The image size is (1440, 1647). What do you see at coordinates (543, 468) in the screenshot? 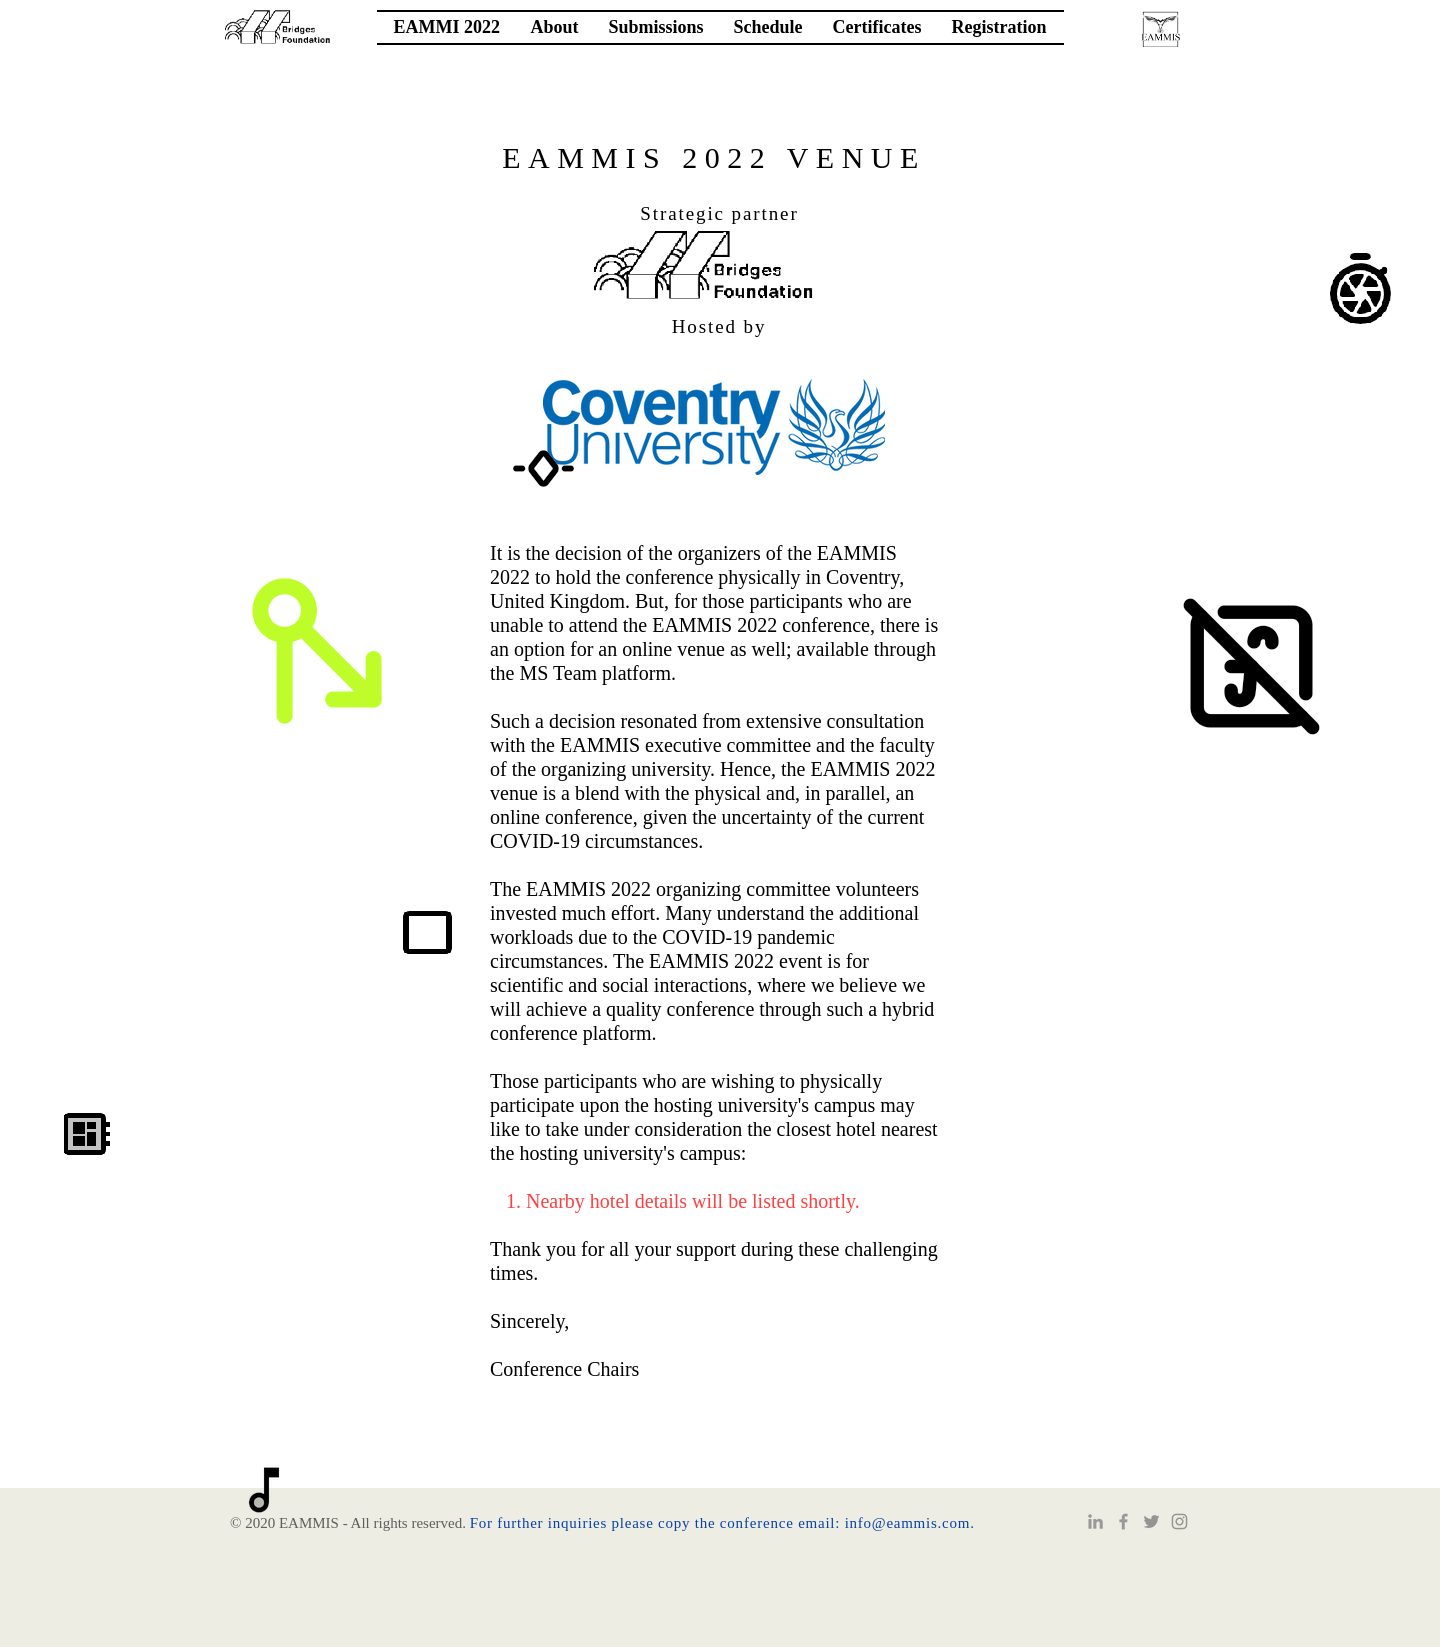
I see `align keyframe to horizontal center` at bounding box center [543, 468].